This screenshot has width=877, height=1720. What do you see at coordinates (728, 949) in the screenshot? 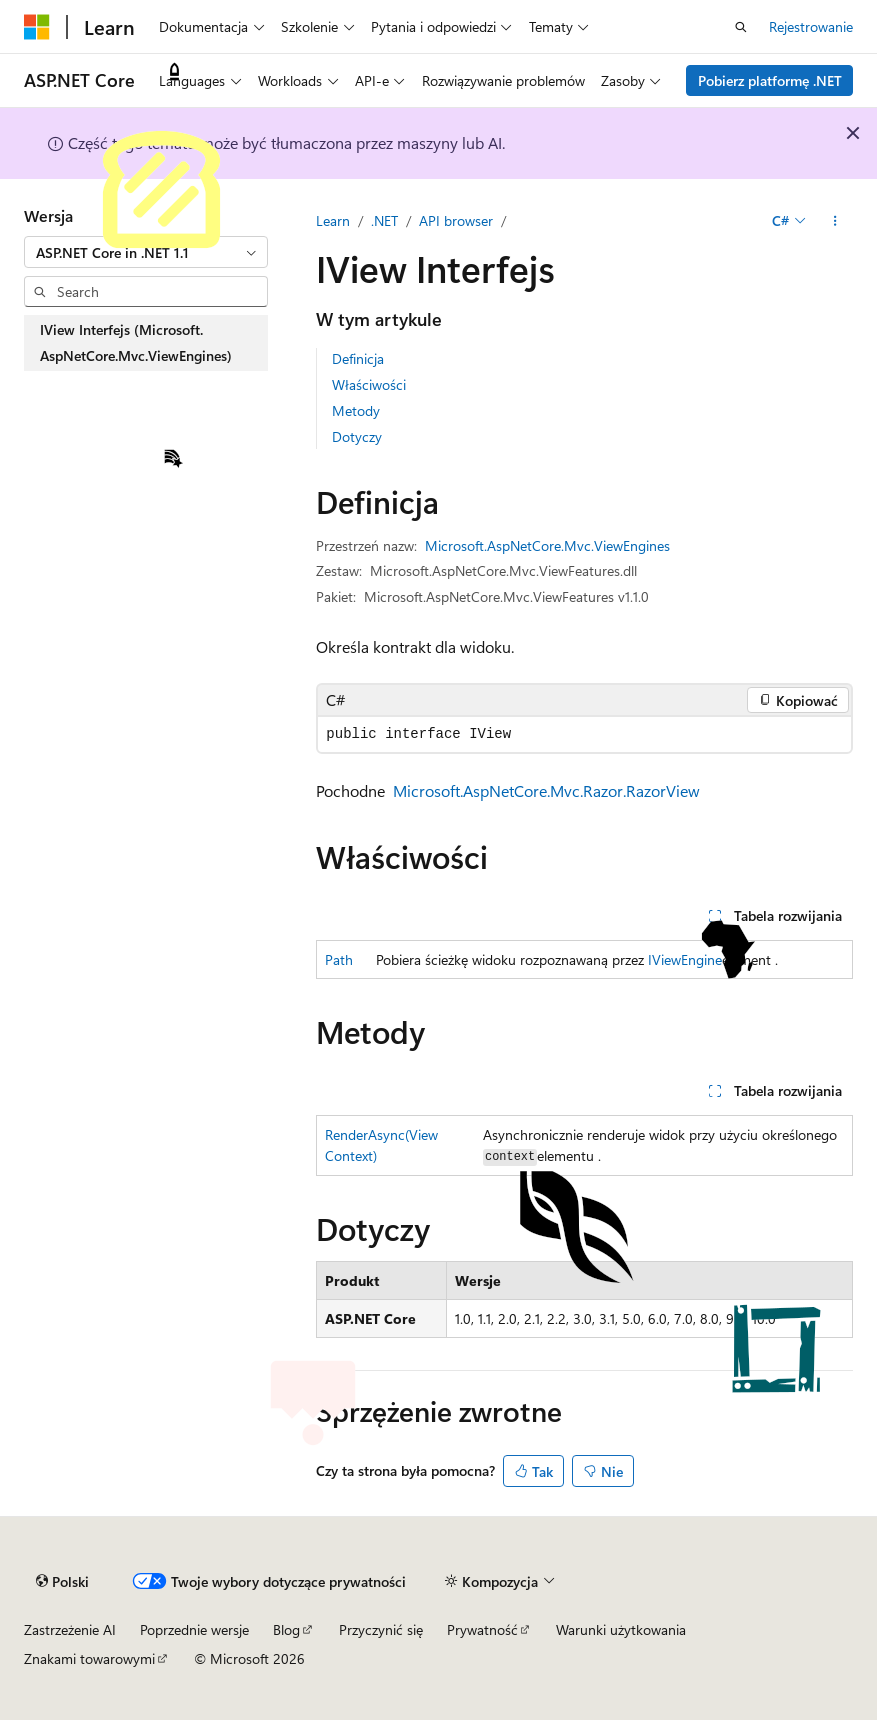
I see `select africa as your region` at bounding box center [728, 949].